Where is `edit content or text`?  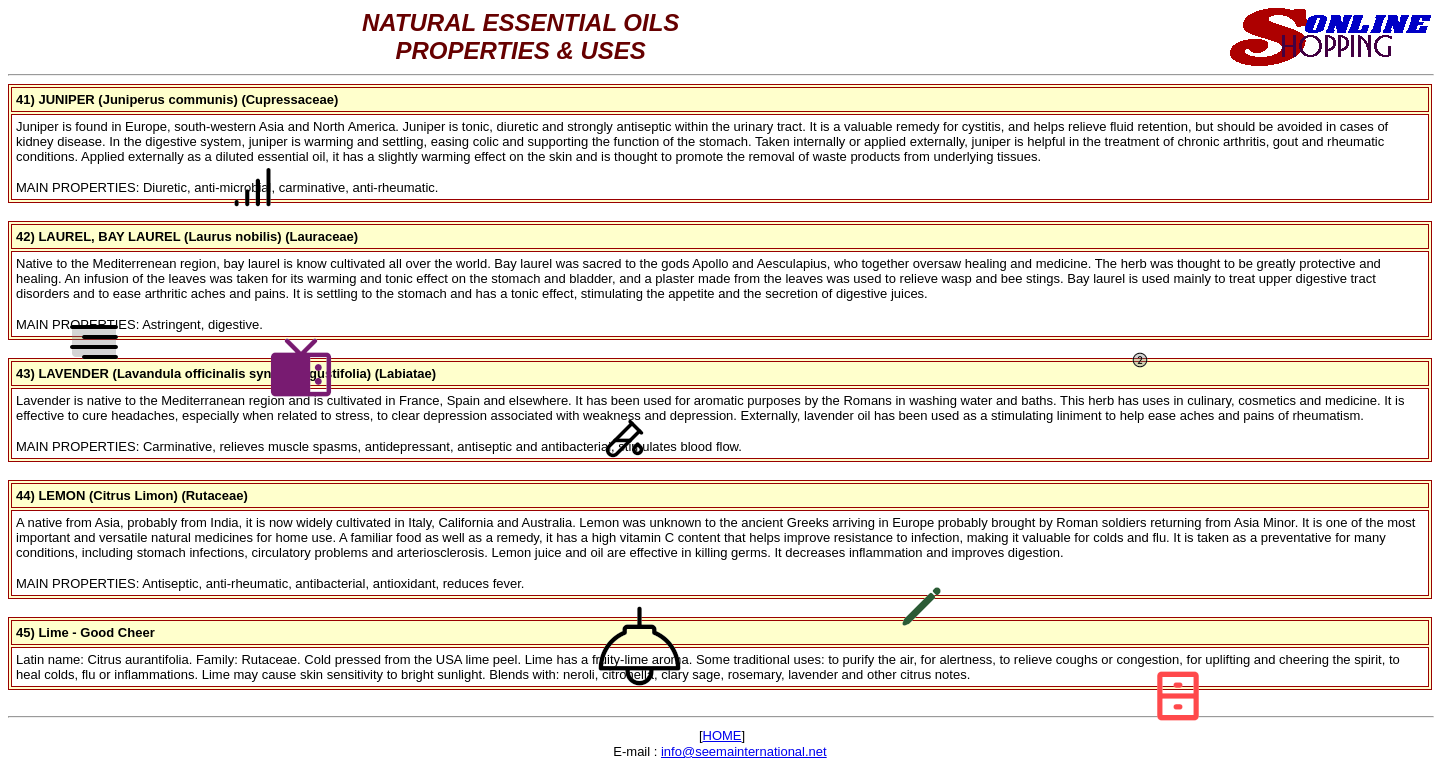
edit content or text is located at coordinates (921, 606).